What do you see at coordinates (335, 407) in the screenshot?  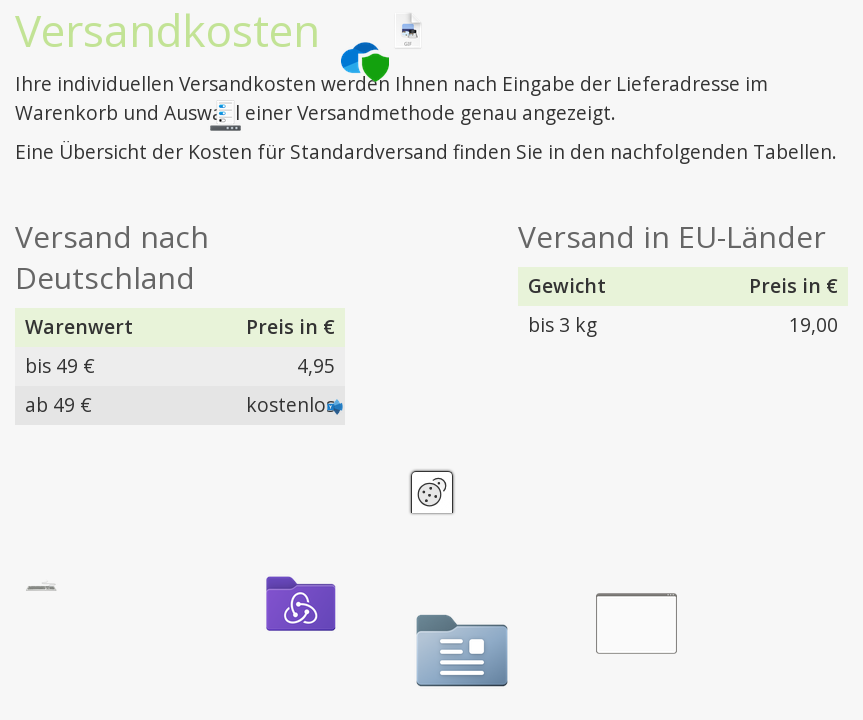 I see `open Microsoft Yammer app` at bounding box center [335, 407].